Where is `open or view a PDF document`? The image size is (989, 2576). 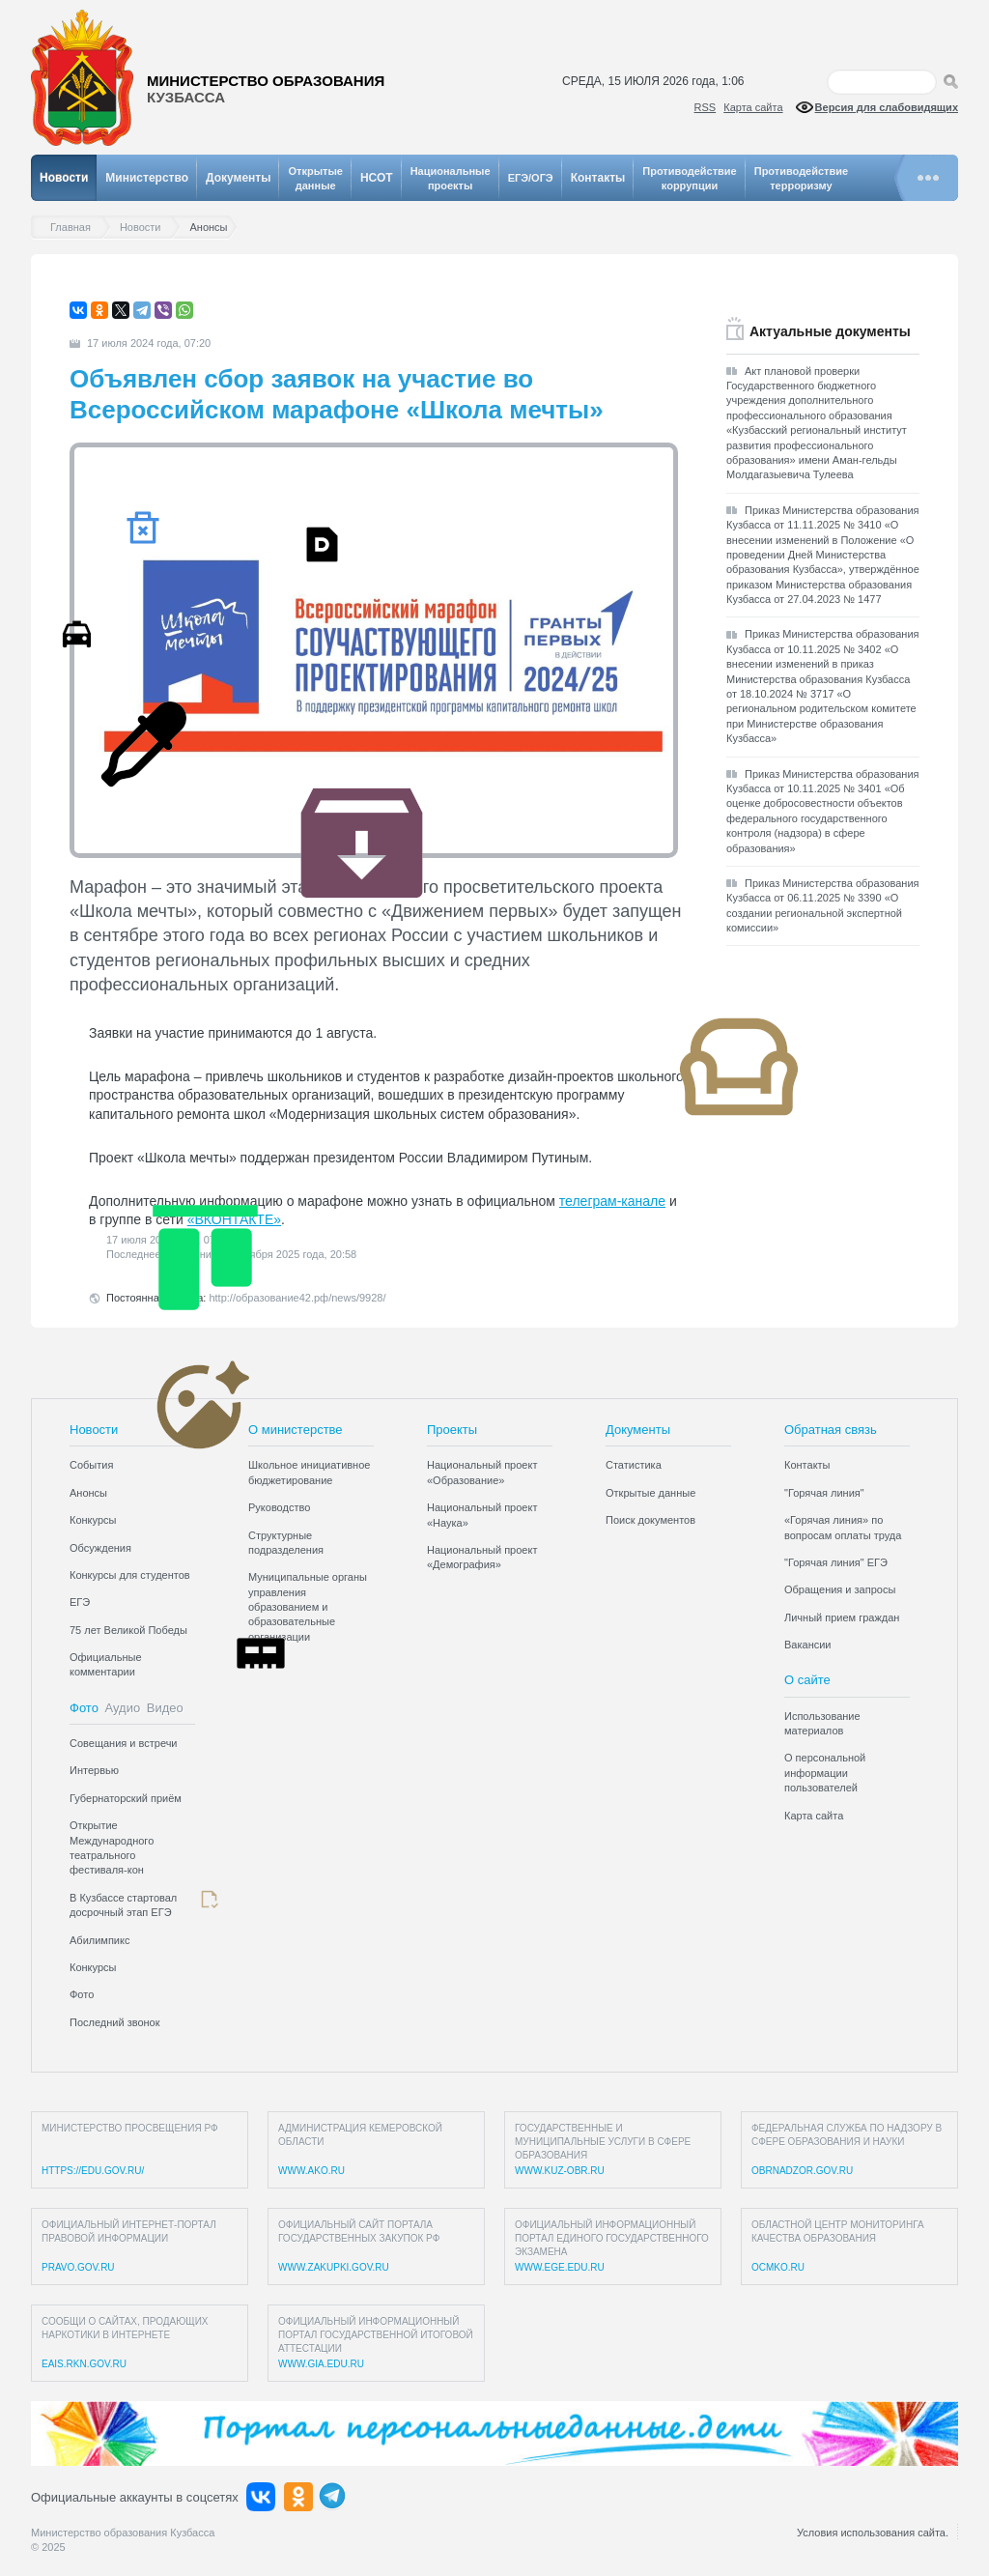 open or view a PDF document is located at coordinates (322, 544).